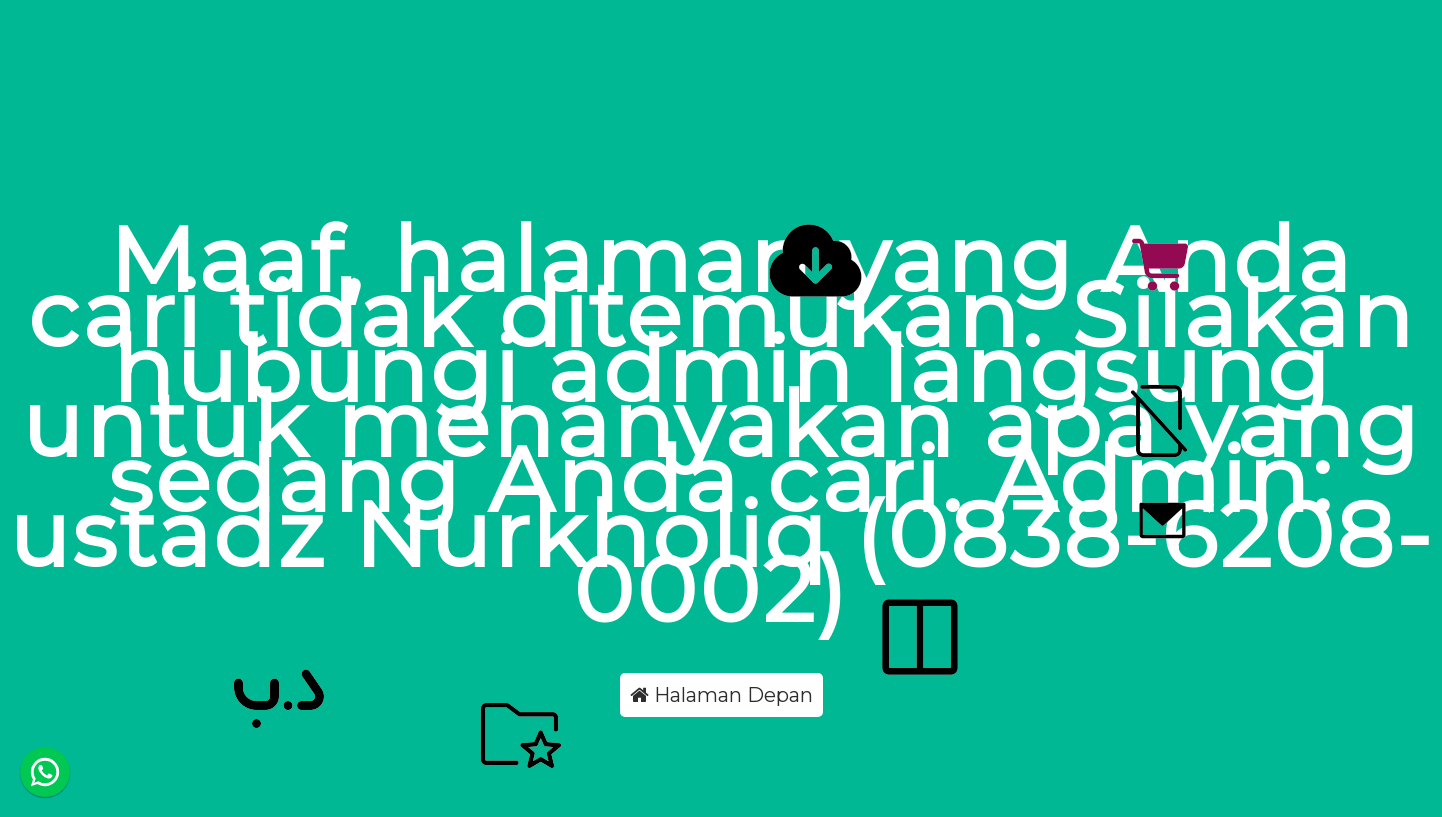  I want to click on download from cloud storage, so click(815, 260).